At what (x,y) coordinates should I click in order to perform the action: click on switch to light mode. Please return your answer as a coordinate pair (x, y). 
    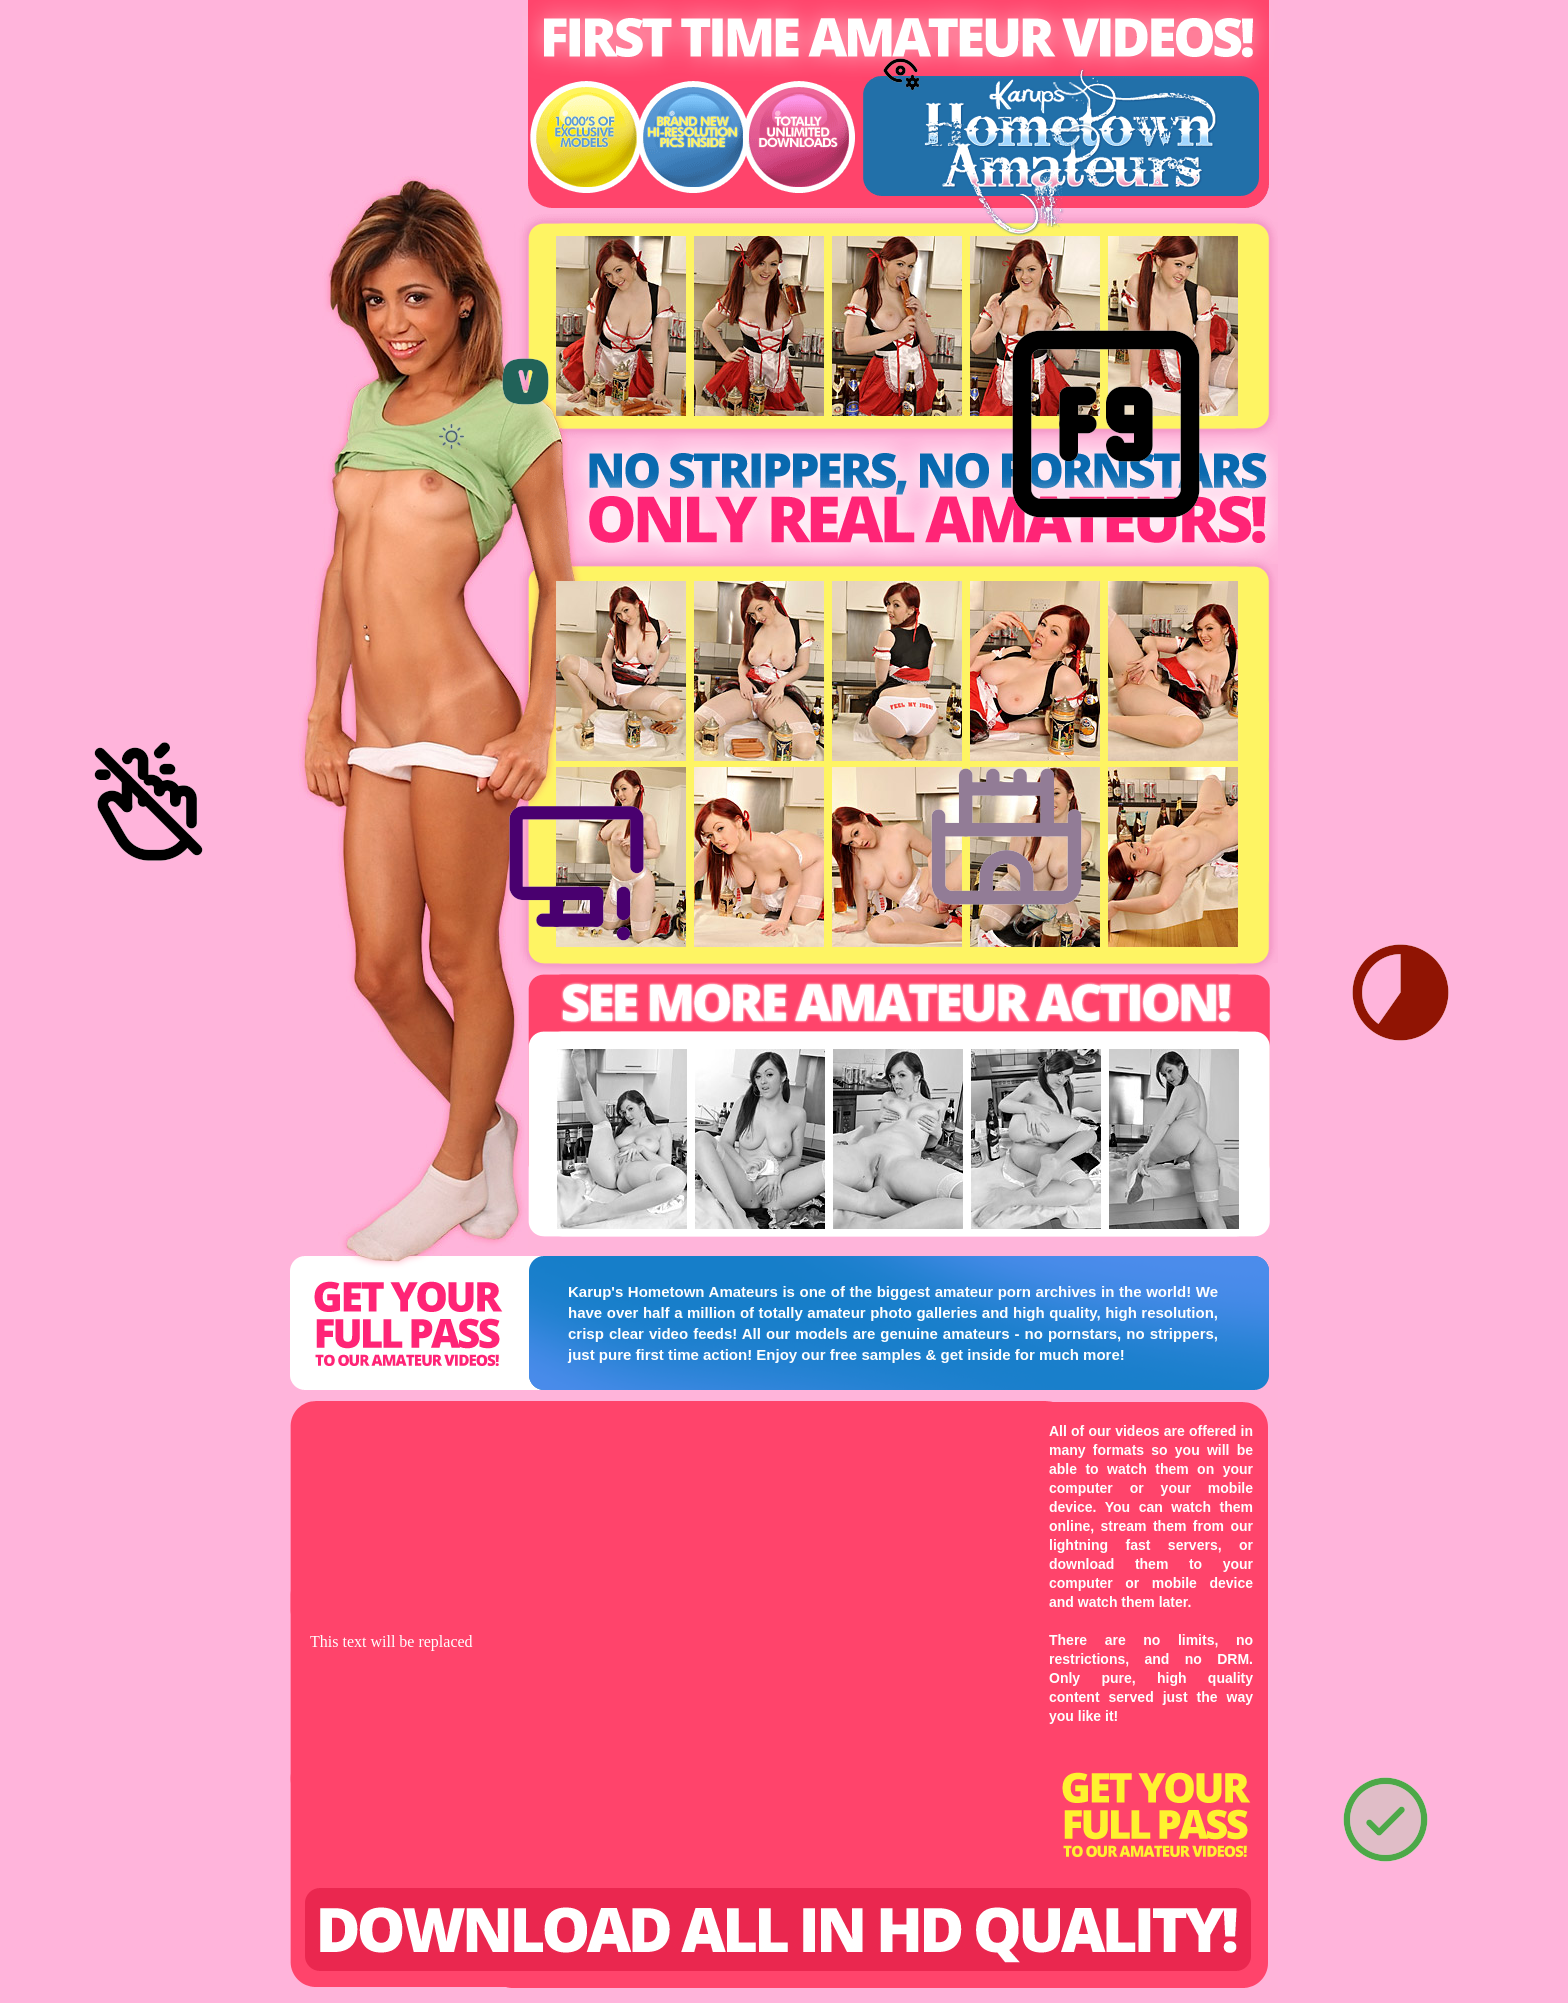
    Looking at the image, I should click on (451, 436).